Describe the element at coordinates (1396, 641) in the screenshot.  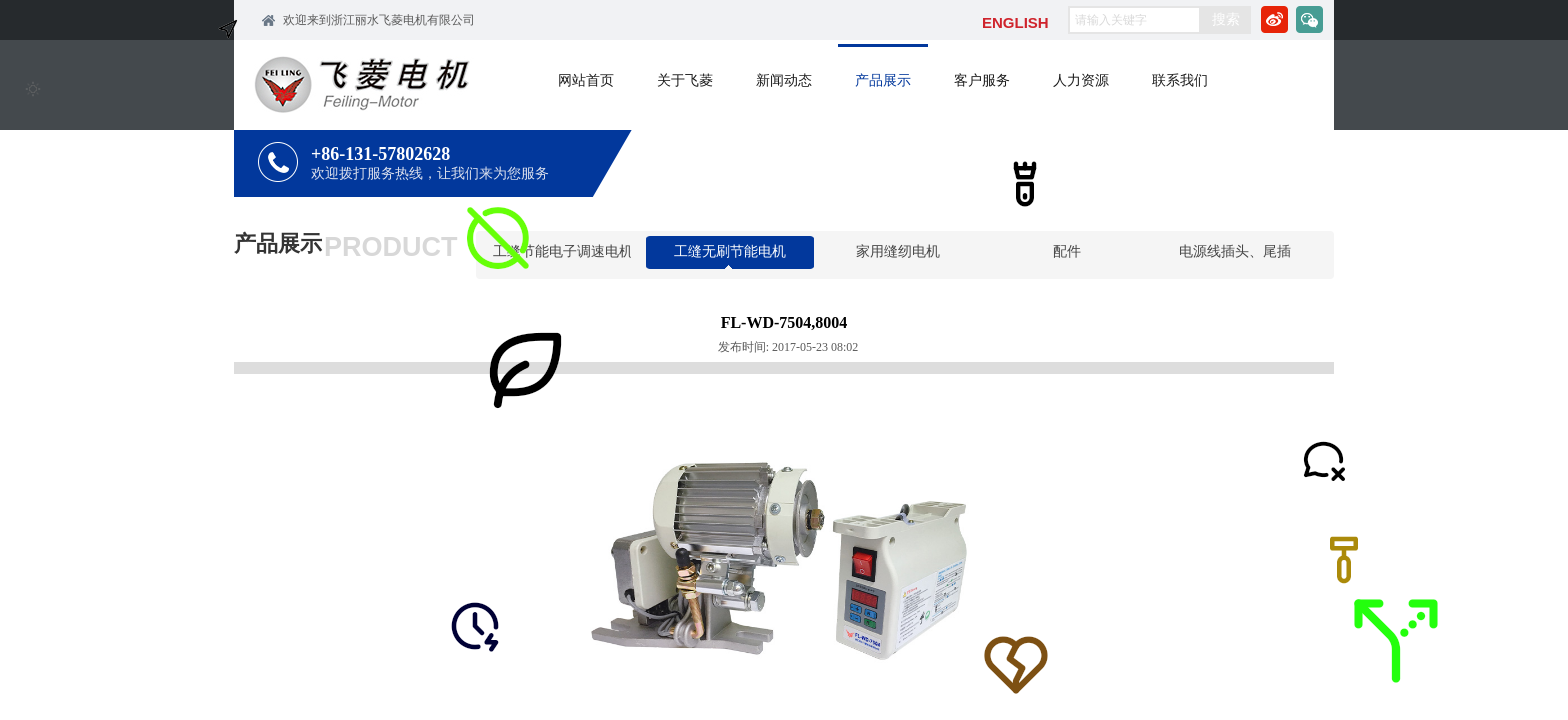
I see `take an alternate left route` at that location.